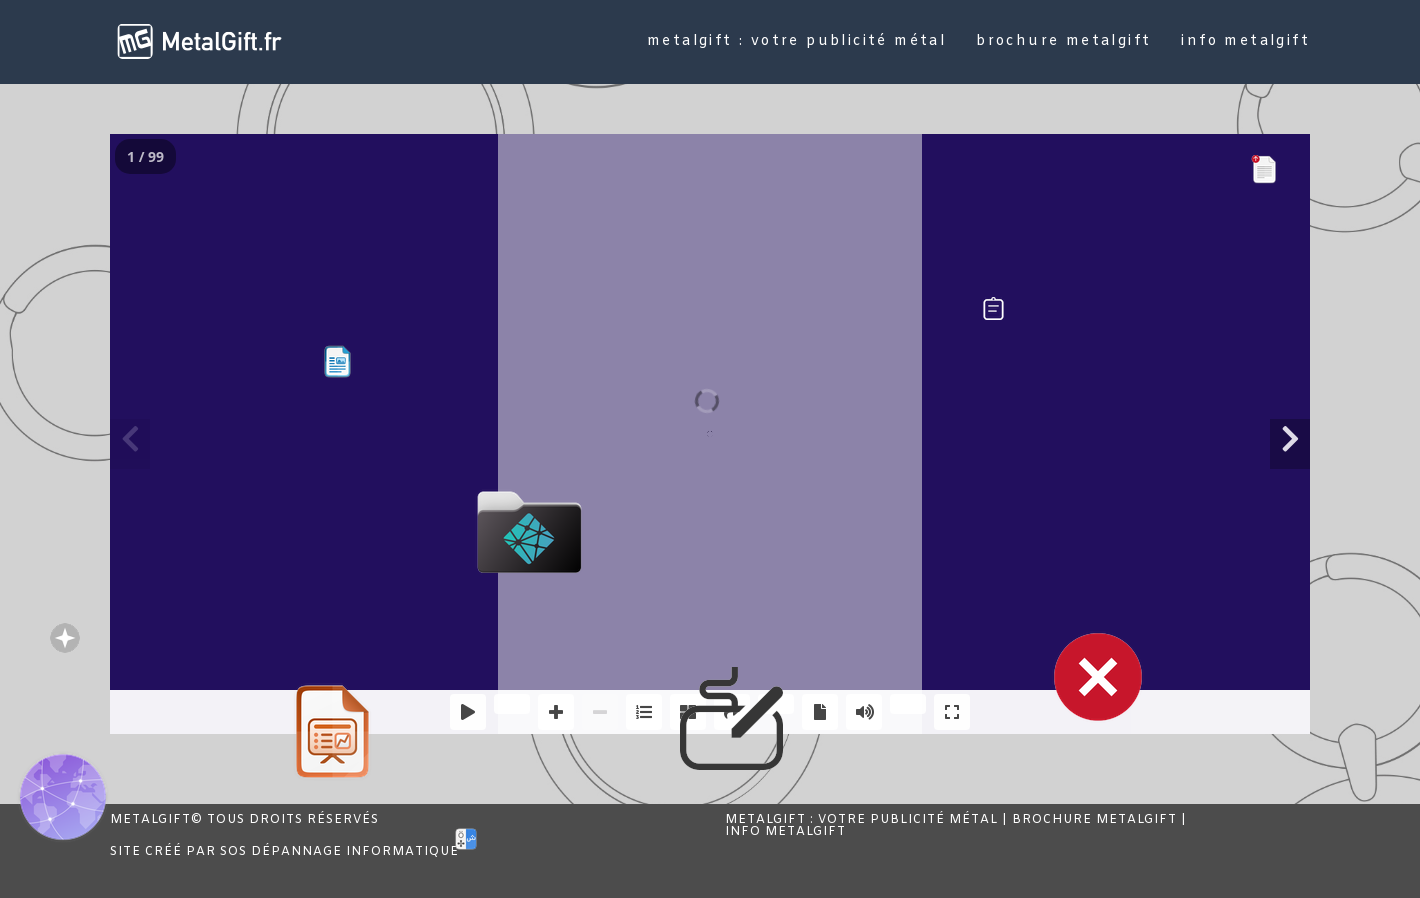  Describe the element at coordinates (466, 839) in the screenshot. I see `open the character map application` at that location.